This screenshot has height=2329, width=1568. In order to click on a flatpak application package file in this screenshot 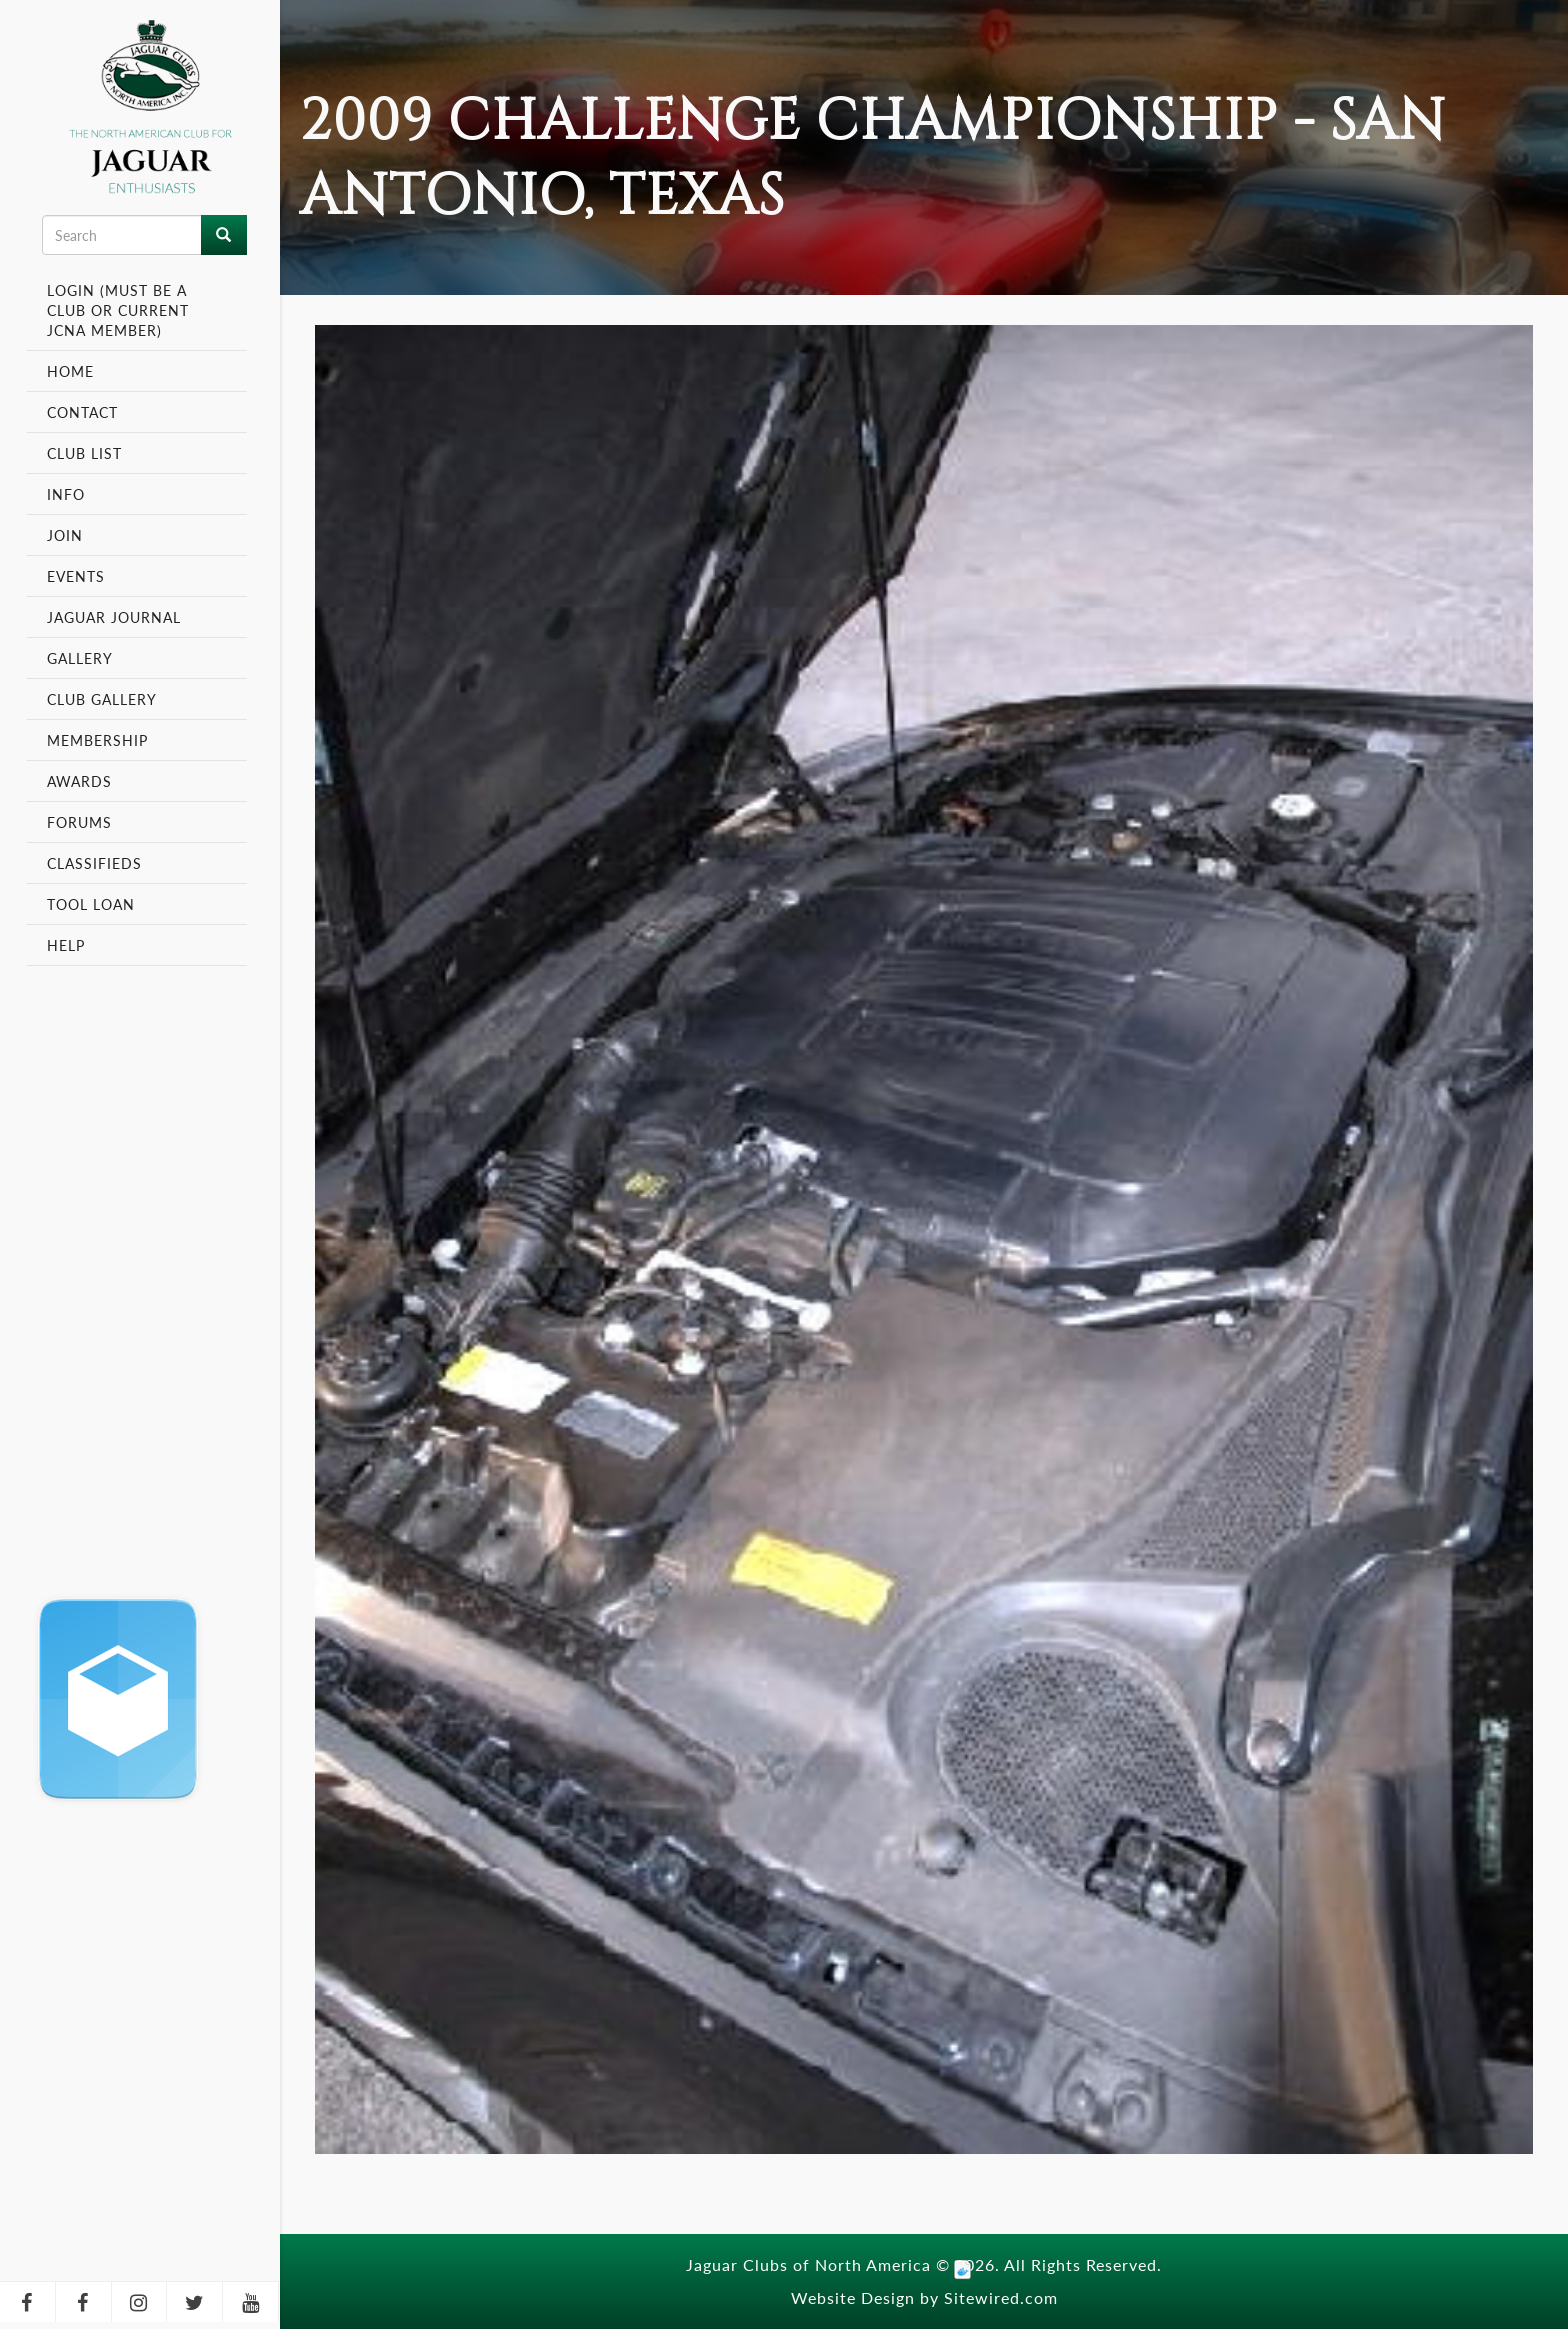, I will do `click(118, 1699)`.